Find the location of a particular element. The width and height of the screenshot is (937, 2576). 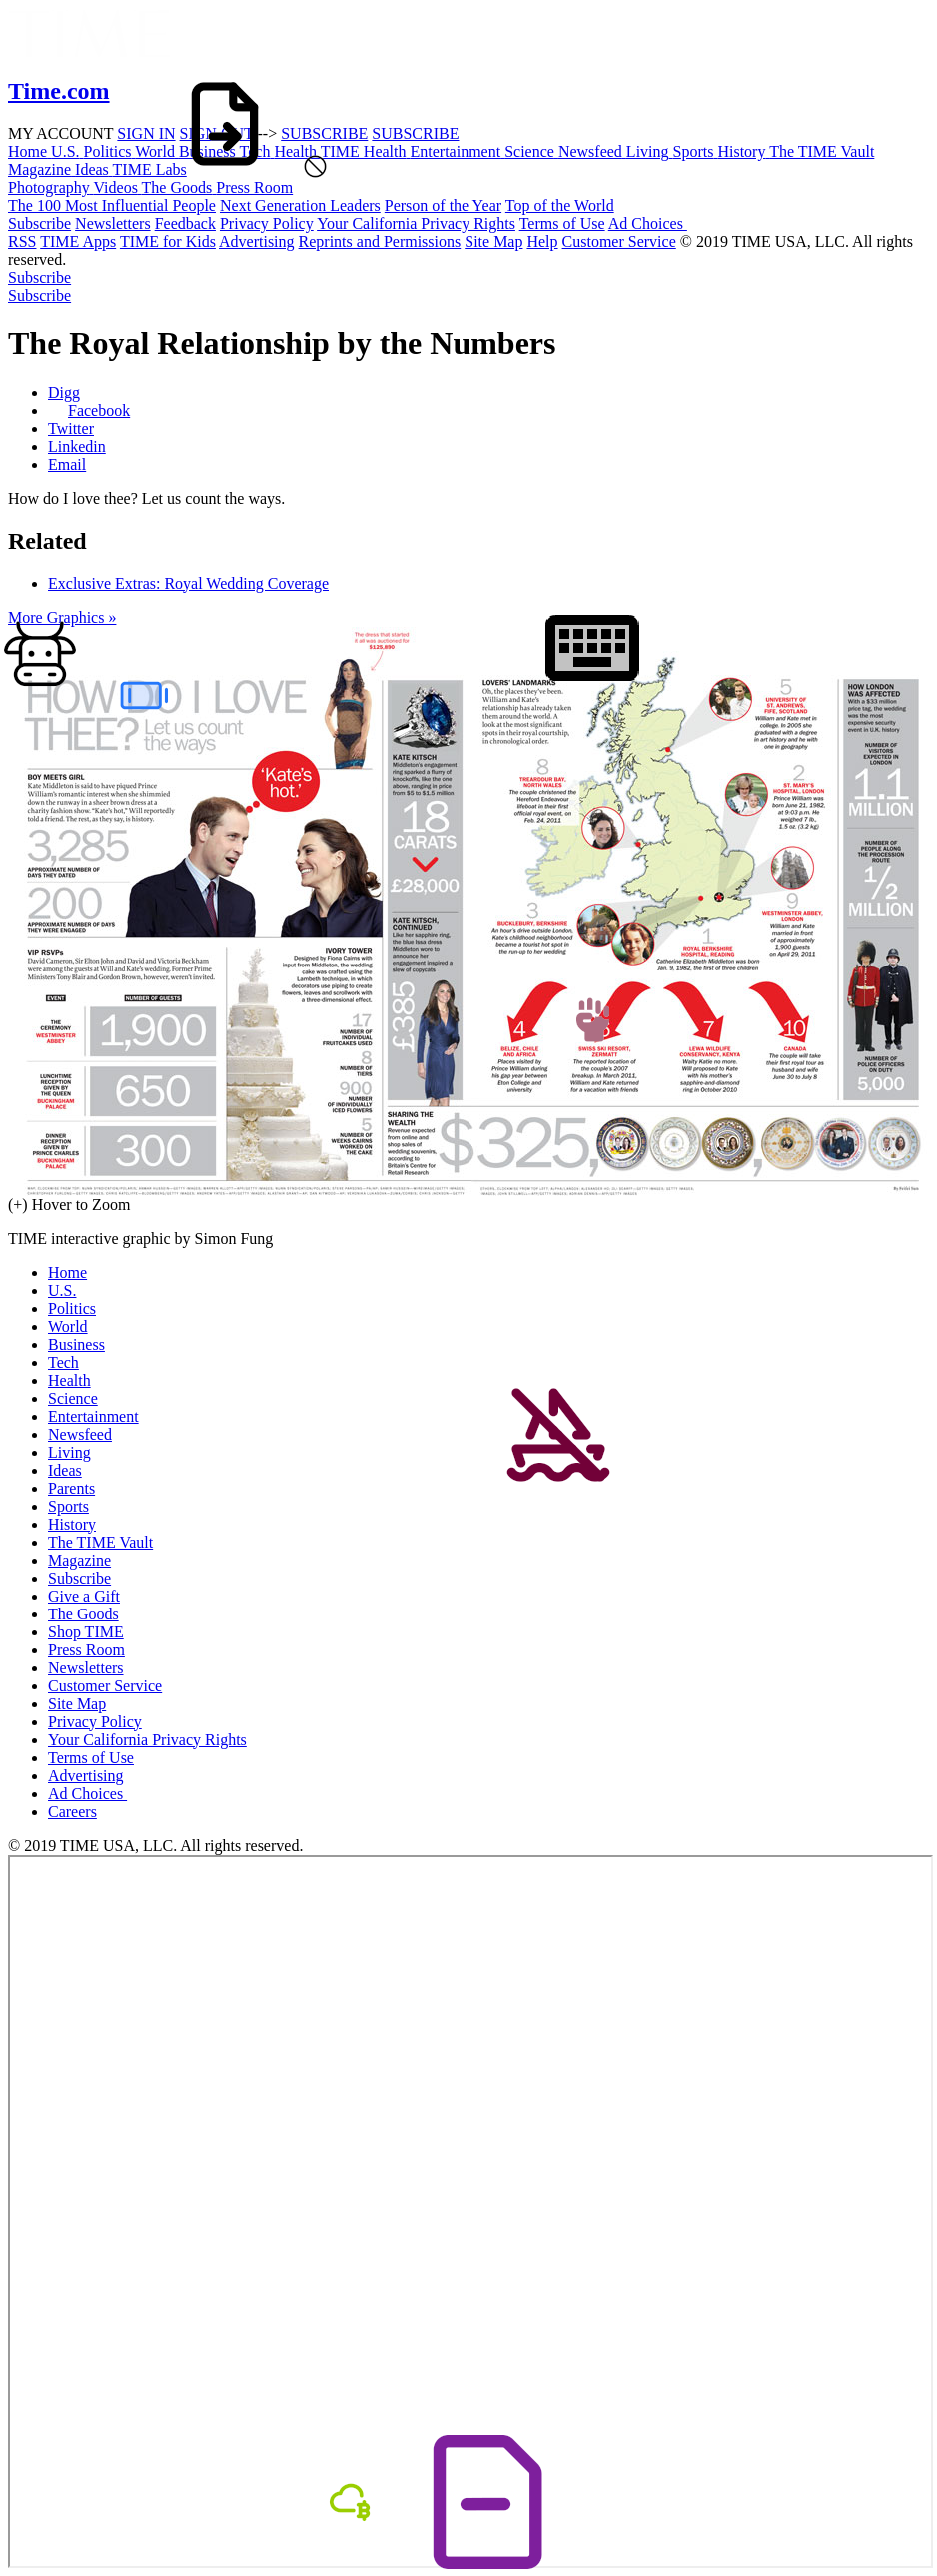

open on-screen keyboard is located at coordinates (592, 648).